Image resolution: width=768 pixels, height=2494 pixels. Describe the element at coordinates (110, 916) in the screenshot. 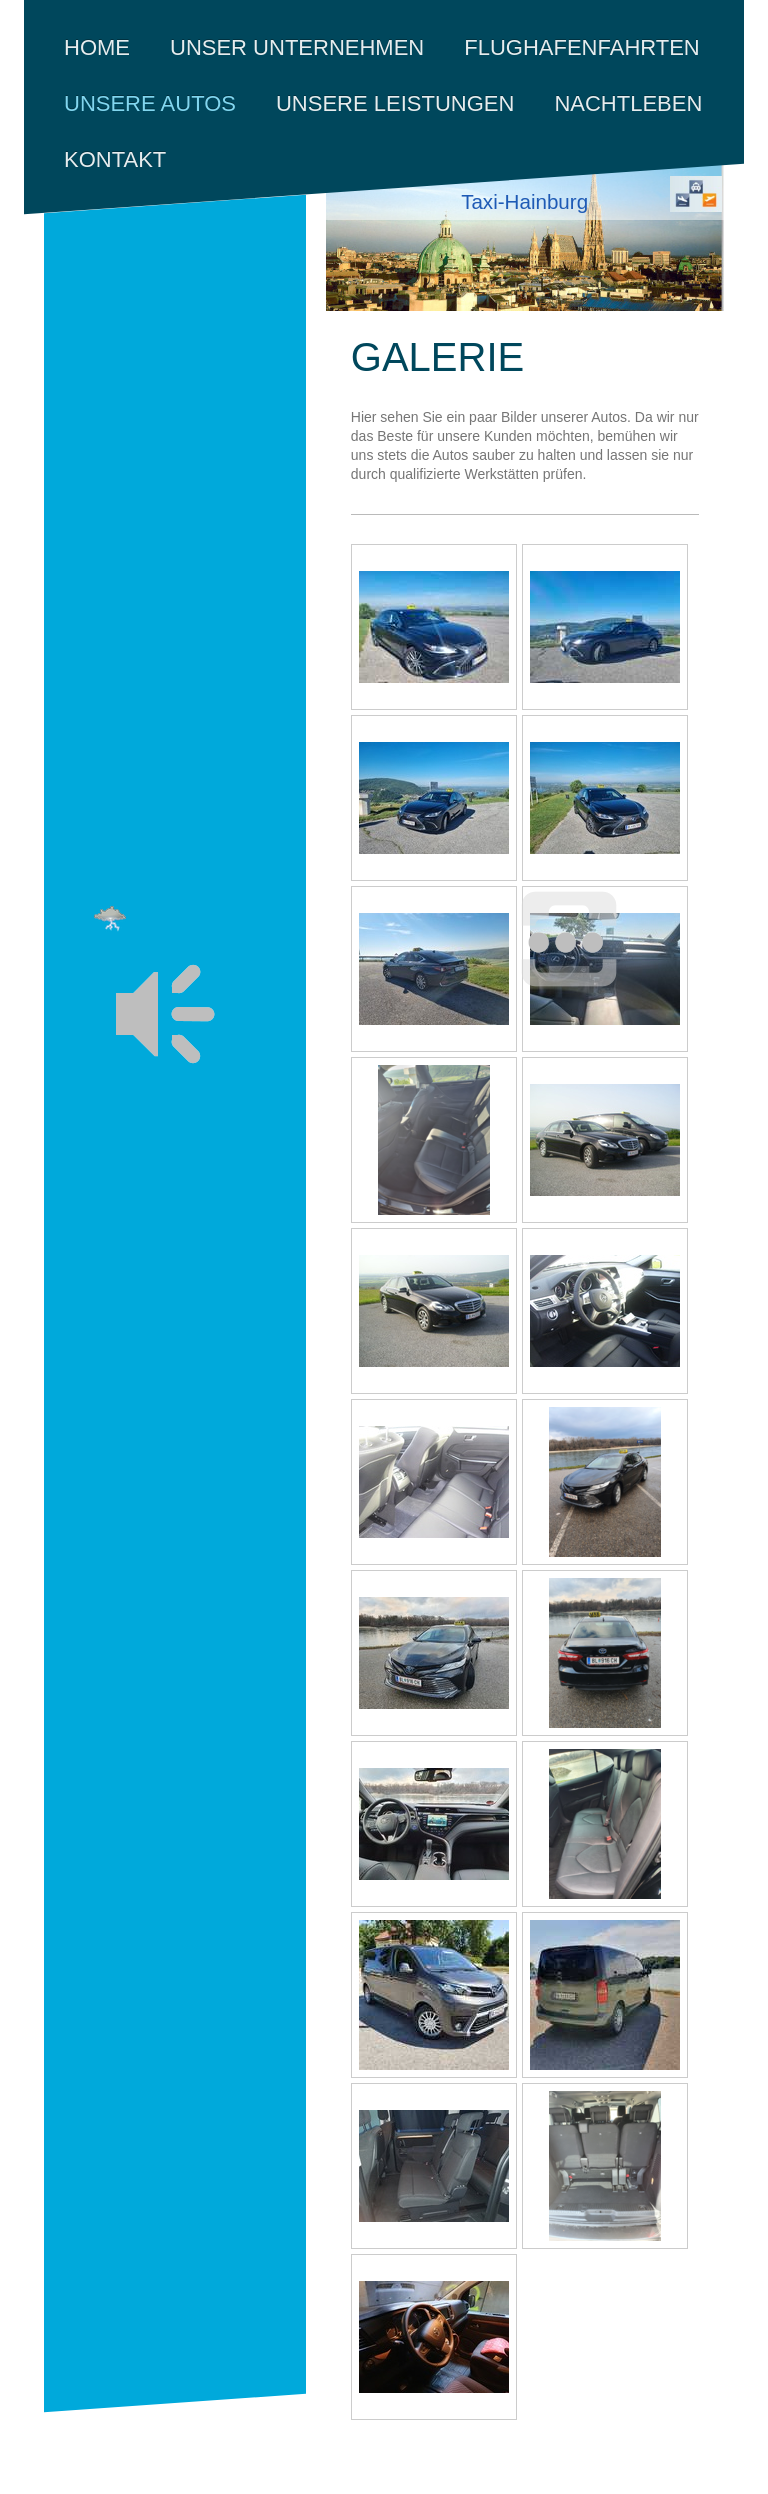

I see `indicates stormy weather conditions` at that location.